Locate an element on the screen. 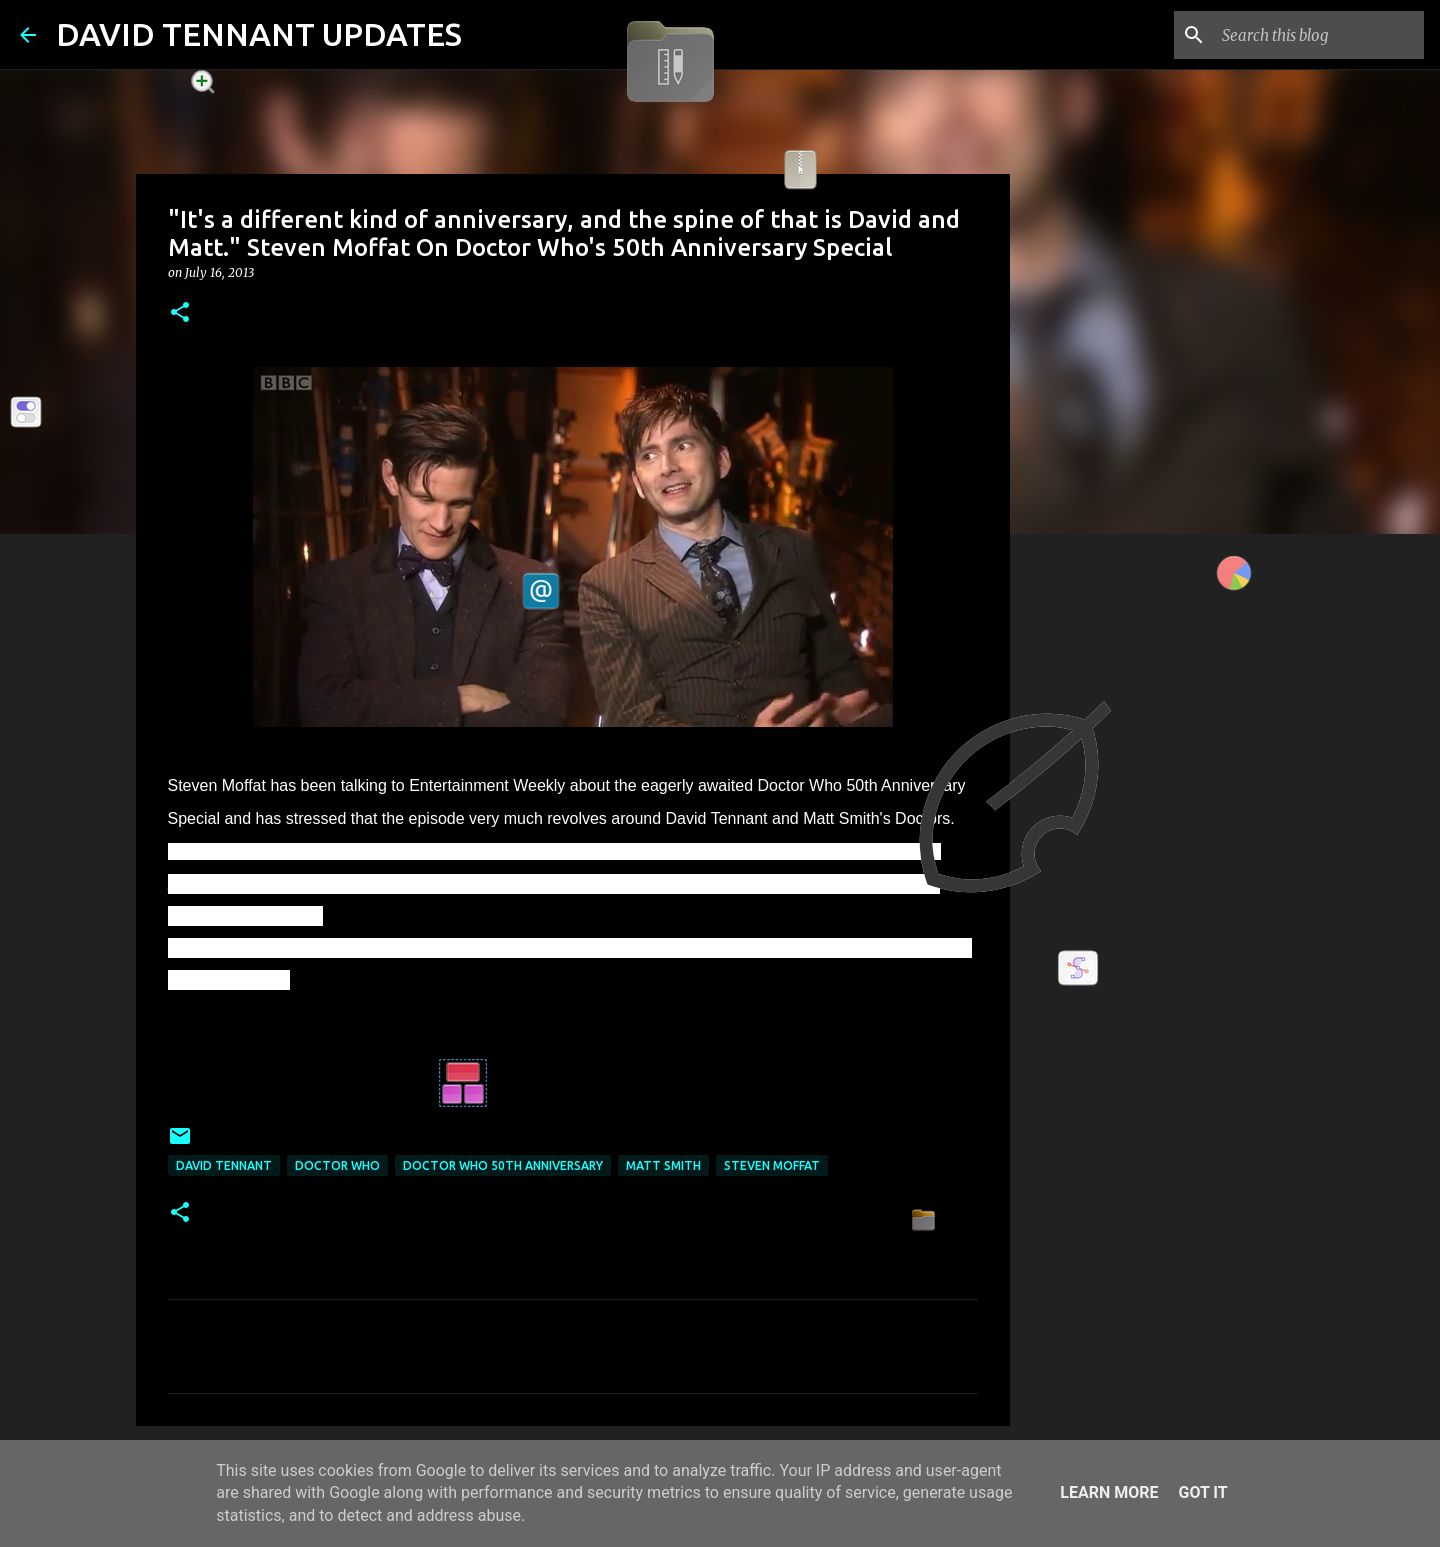  compressed SVG vector image file is located at coordinates (1078, 967).